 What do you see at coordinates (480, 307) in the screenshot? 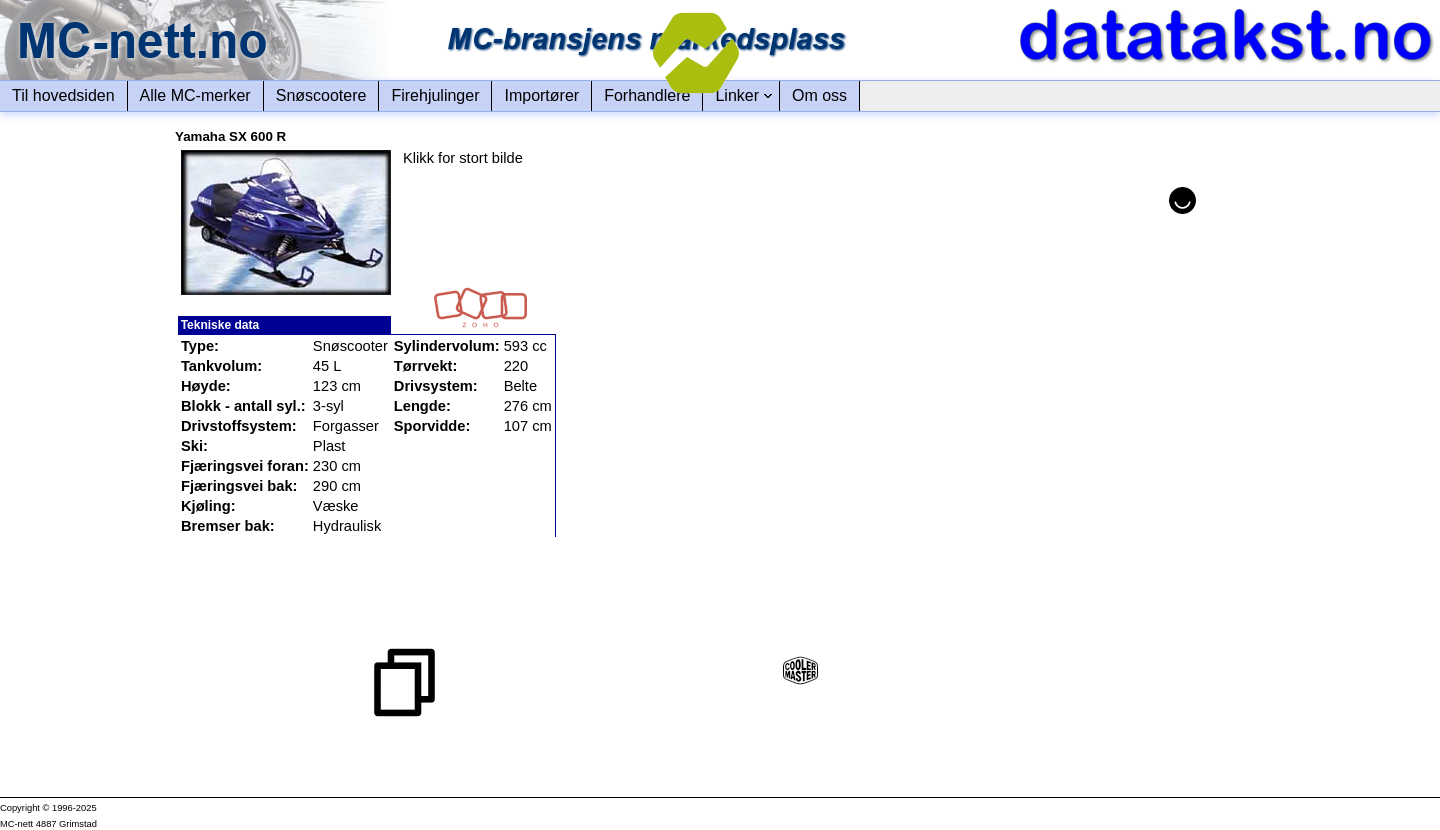
I see `open zoho app or service` at bounding box center [480, 307].